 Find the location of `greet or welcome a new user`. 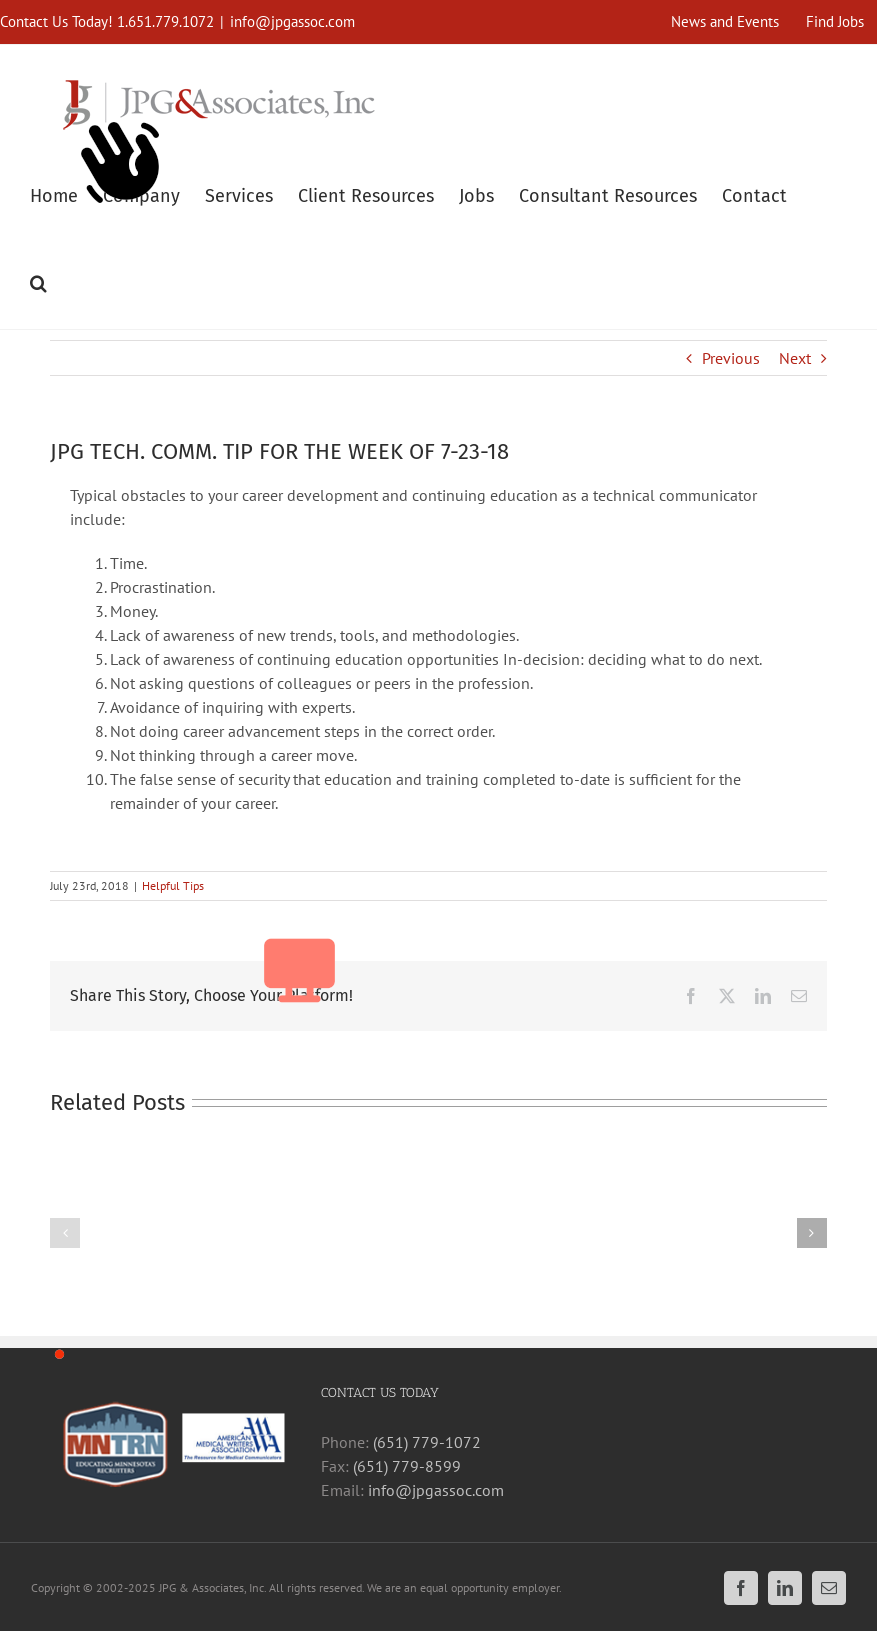

greet or welcome a new user is located at coordinates (120, 161).